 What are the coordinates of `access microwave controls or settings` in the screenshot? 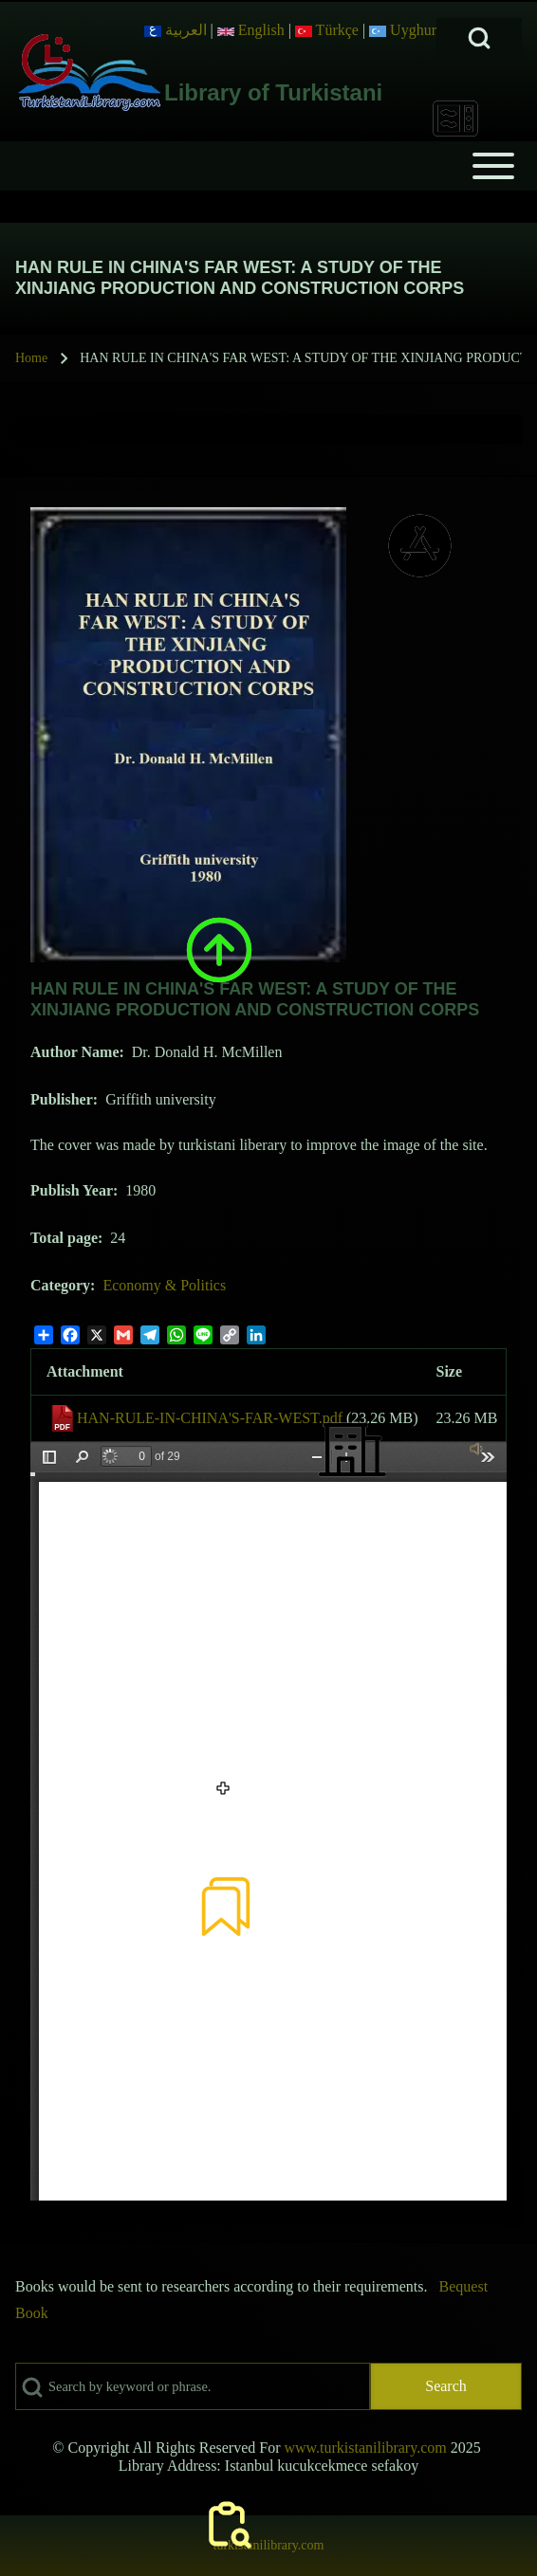 It's located at (455, 119).